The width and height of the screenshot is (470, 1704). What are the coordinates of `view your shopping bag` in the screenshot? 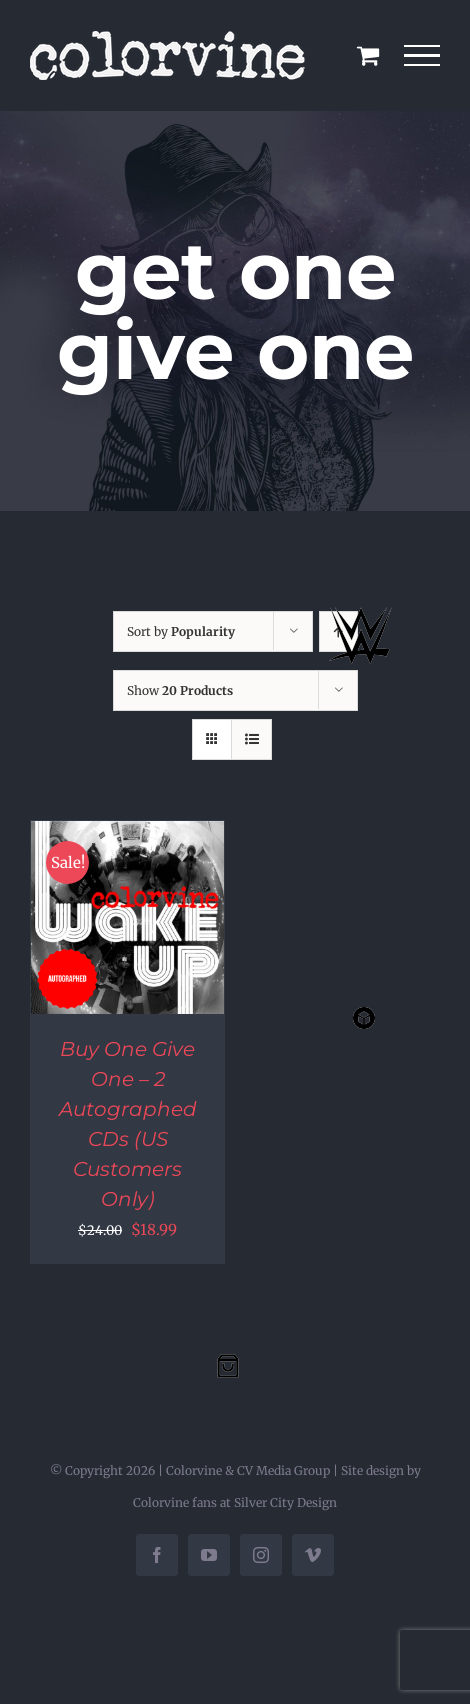 It's located at (228, 1366).